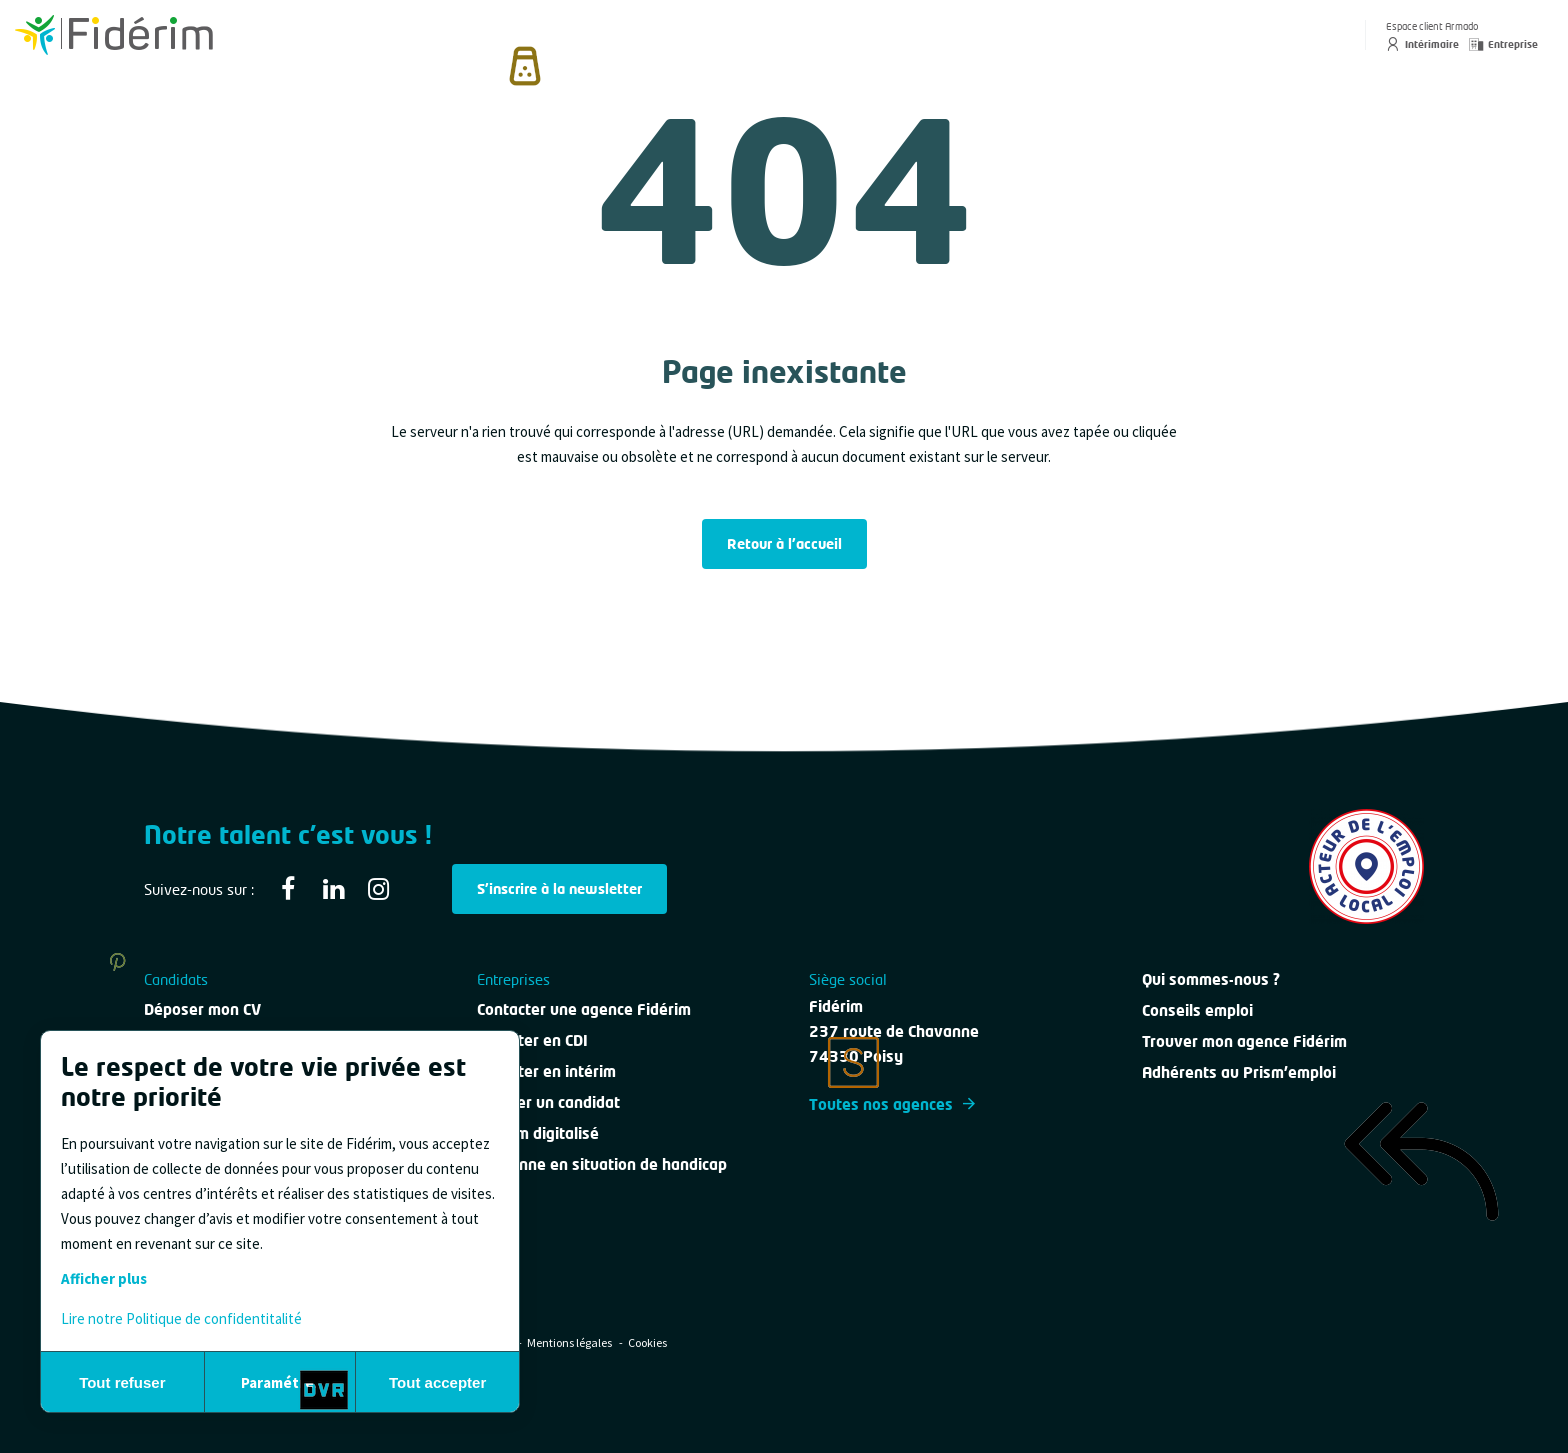 The image size is (1568, 1453). What do you see at coordinates (525, 66) in the screenshot?
I see `adjust salt or seasoning preferences` at bounding box center [525, 66].